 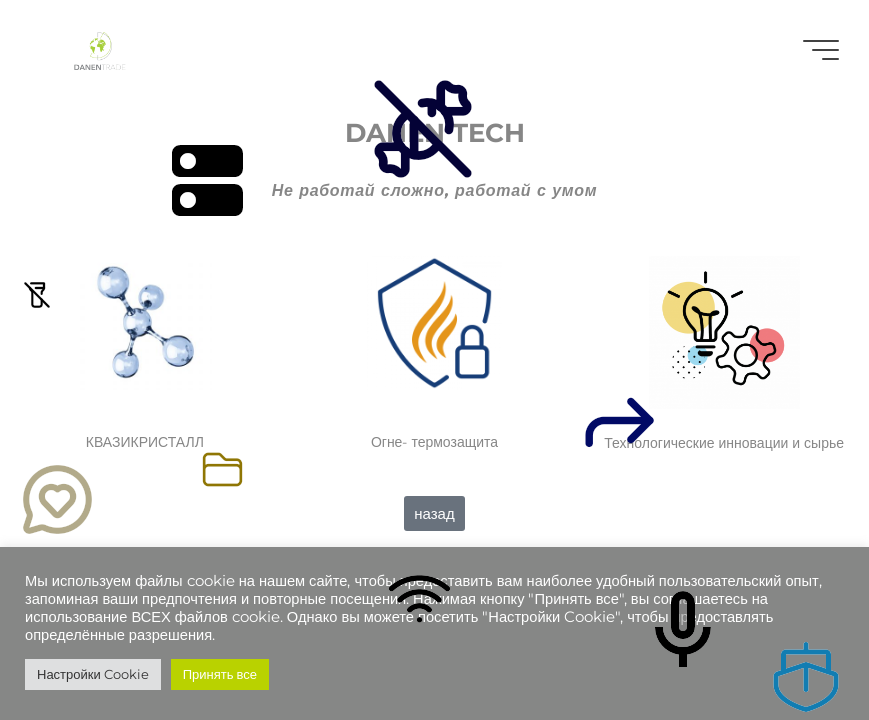 What do you see at coordinates (57, 499) in the screenshot?
I see `send a message to favorites` at bounding box center [57, 499].